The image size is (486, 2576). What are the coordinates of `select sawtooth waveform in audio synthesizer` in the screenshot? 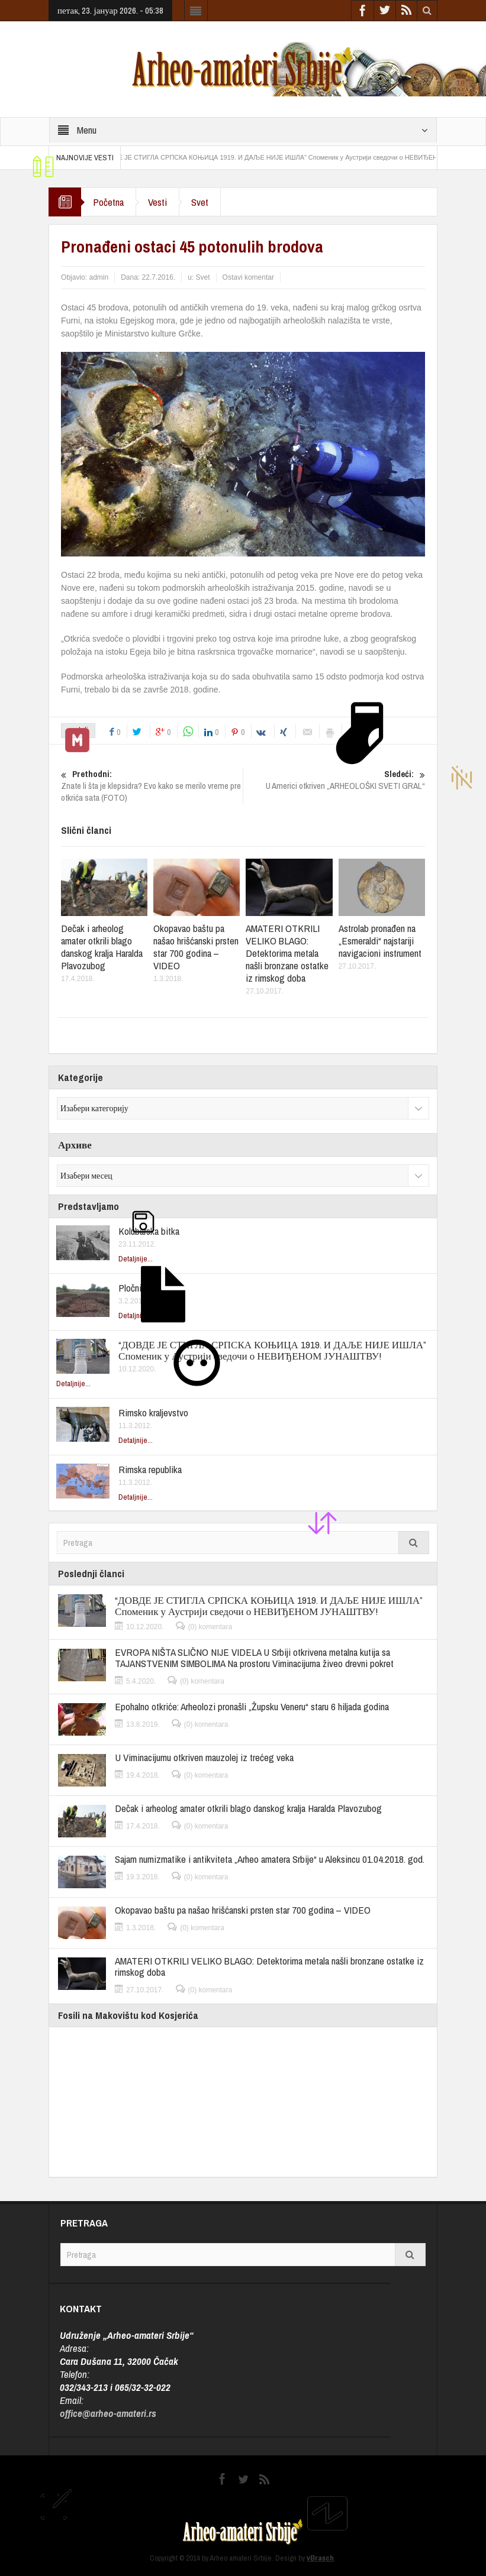 It's located at (327, 2513).